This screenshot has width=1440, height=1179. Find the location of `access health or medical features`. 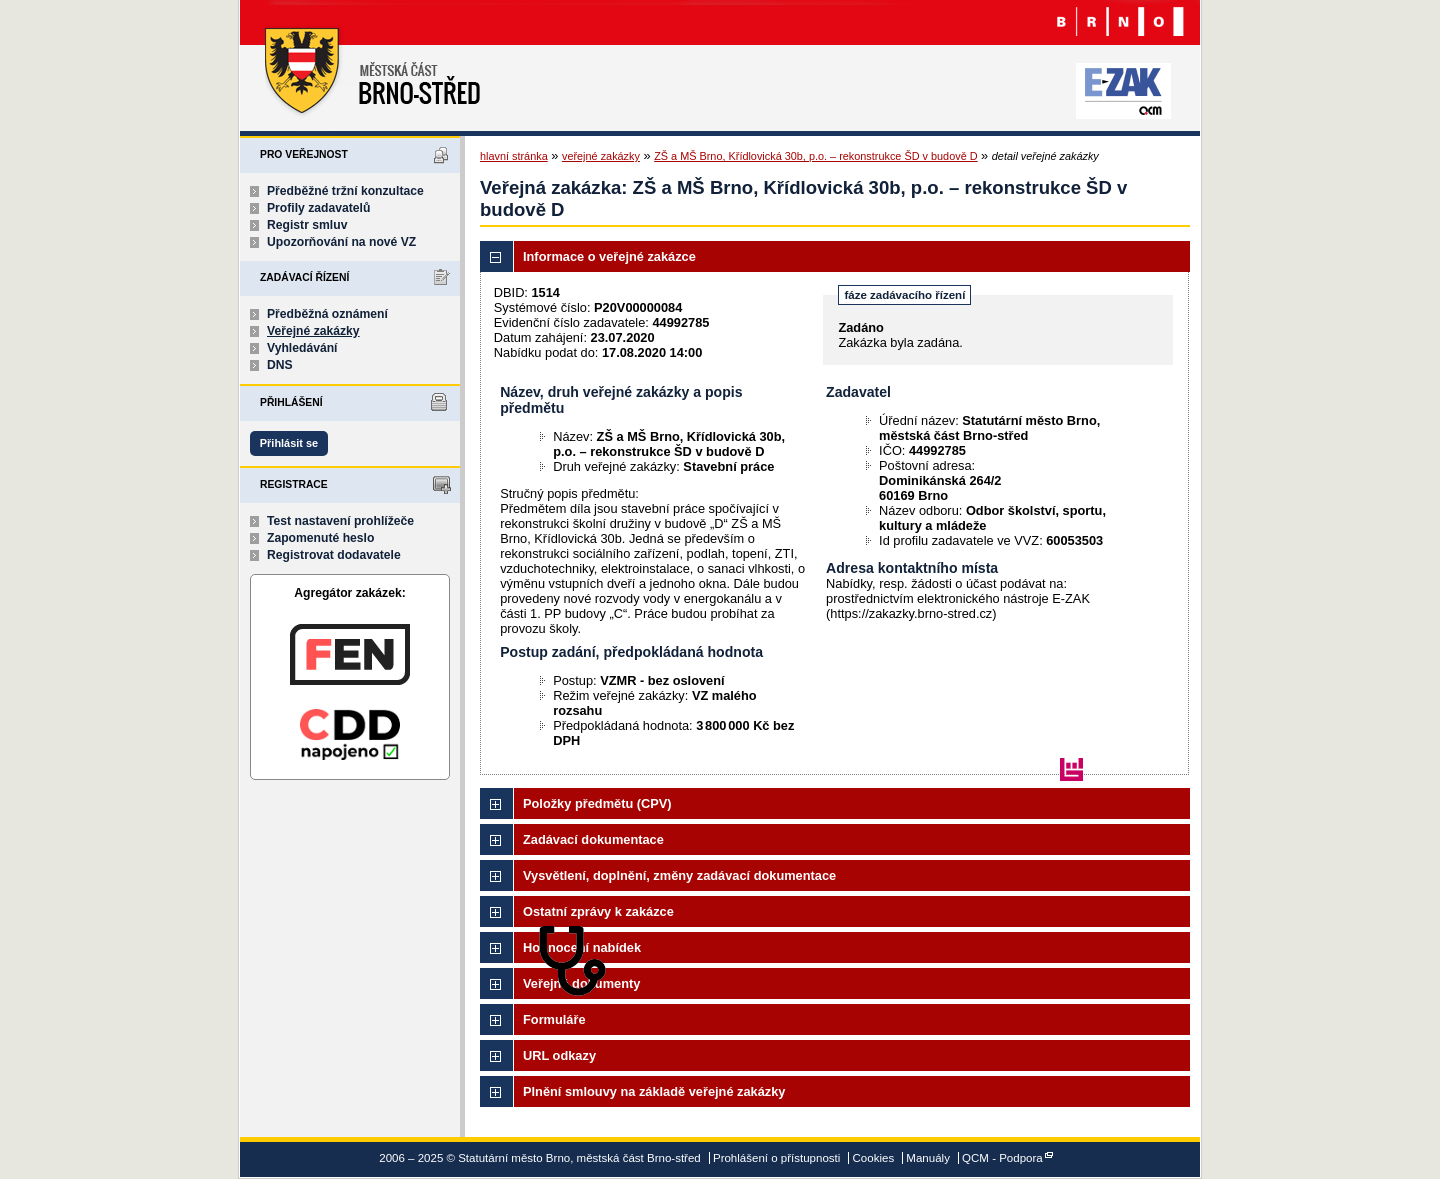

access health or medical features is located at coordinates (569, 959).